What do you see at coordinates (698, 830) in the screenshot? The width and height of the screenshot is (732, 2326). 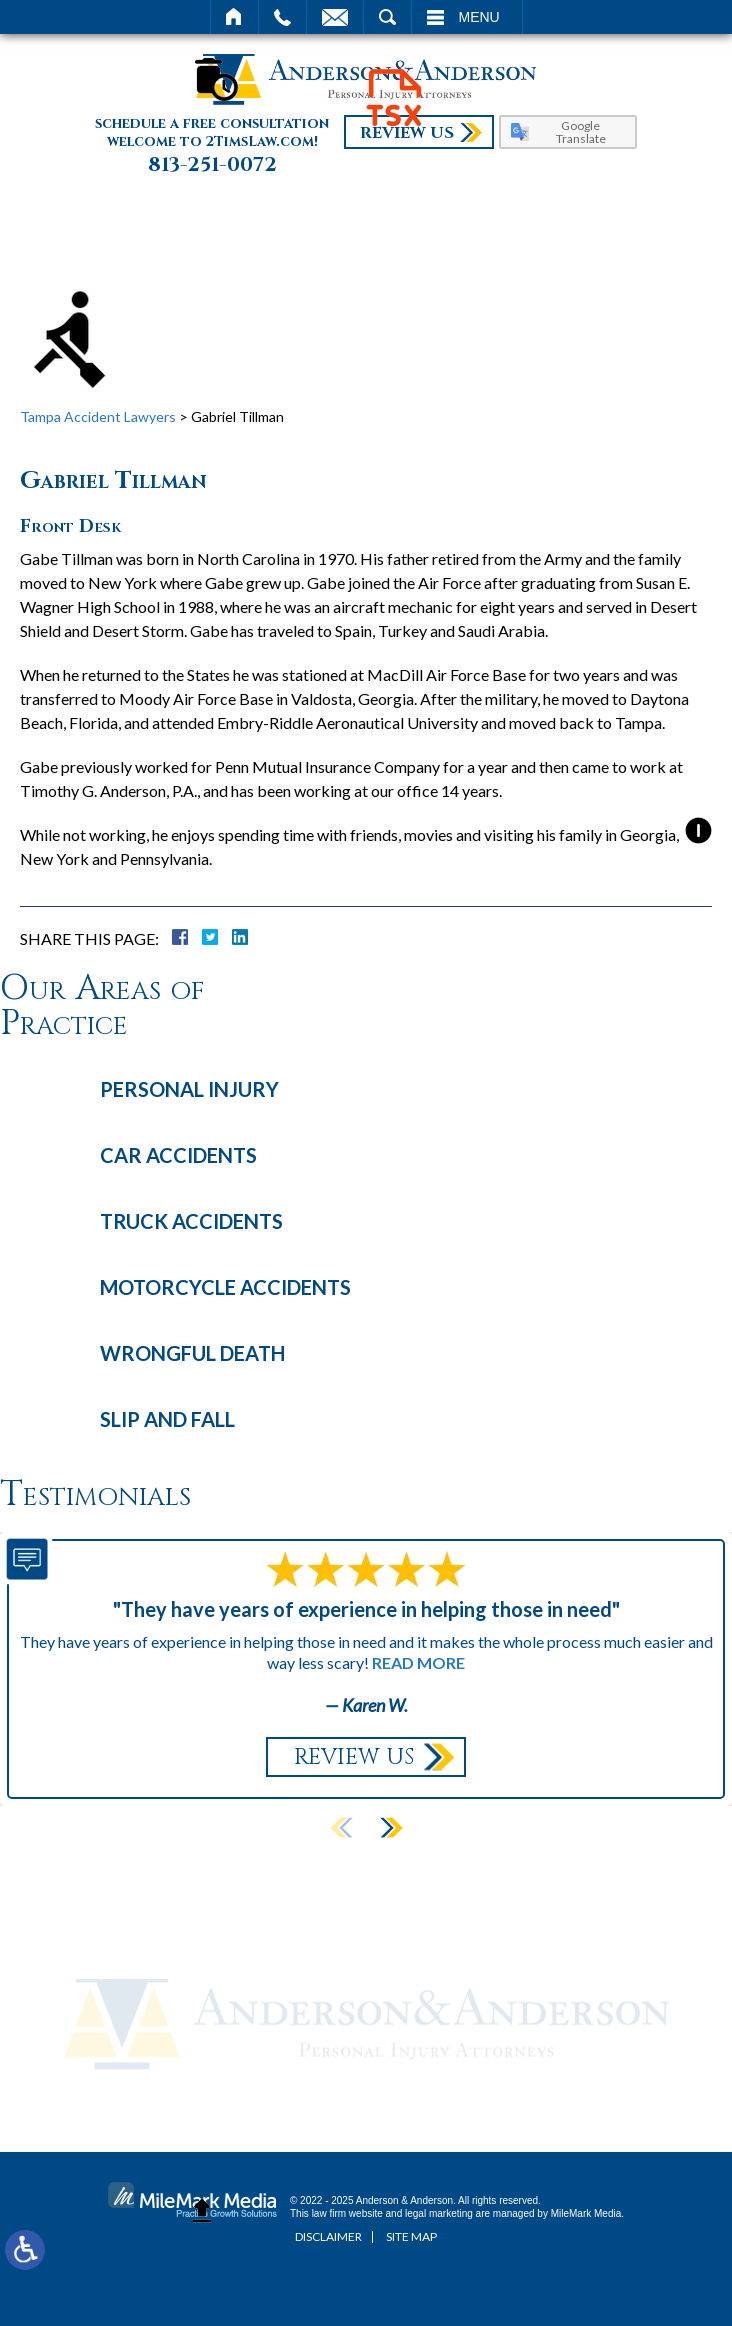 I see `access information or help details` at bounding box center [698, 830].